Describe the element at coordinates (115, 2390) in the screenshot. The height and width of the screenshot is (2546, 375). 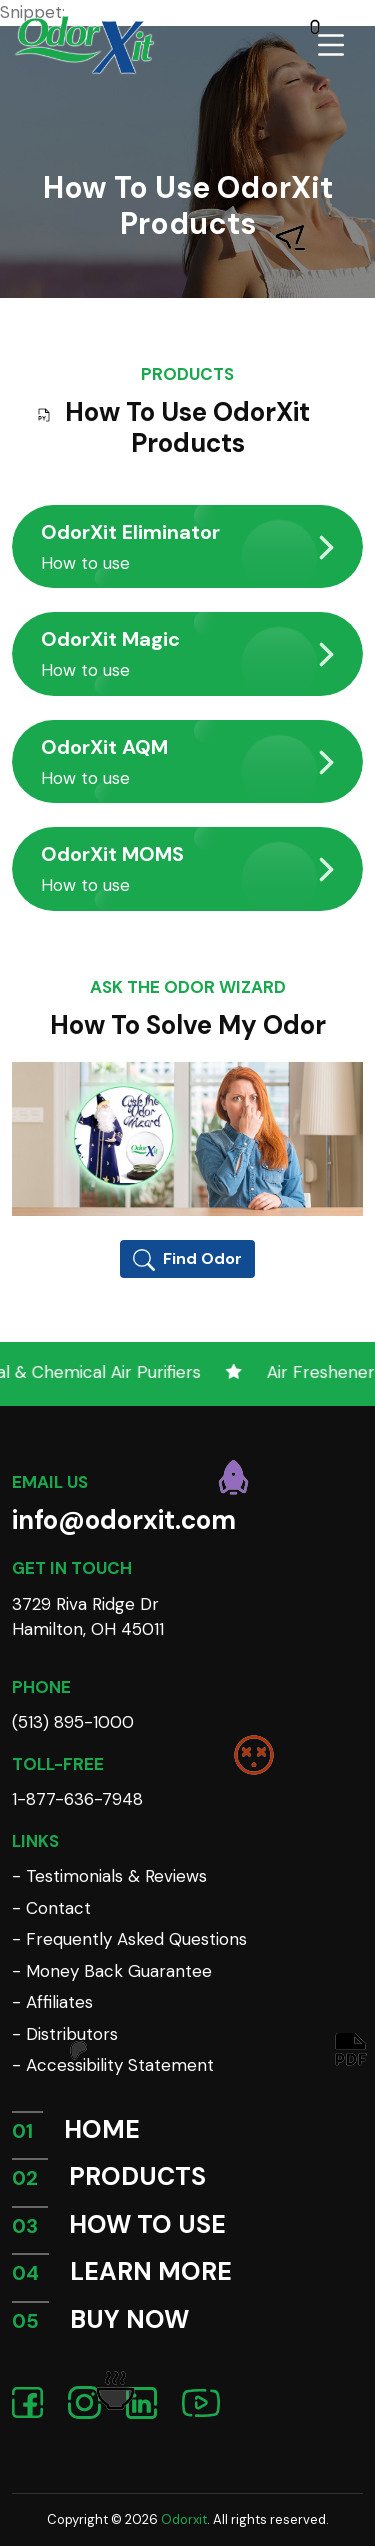
I see `indicates hot food or meal options` at that location.